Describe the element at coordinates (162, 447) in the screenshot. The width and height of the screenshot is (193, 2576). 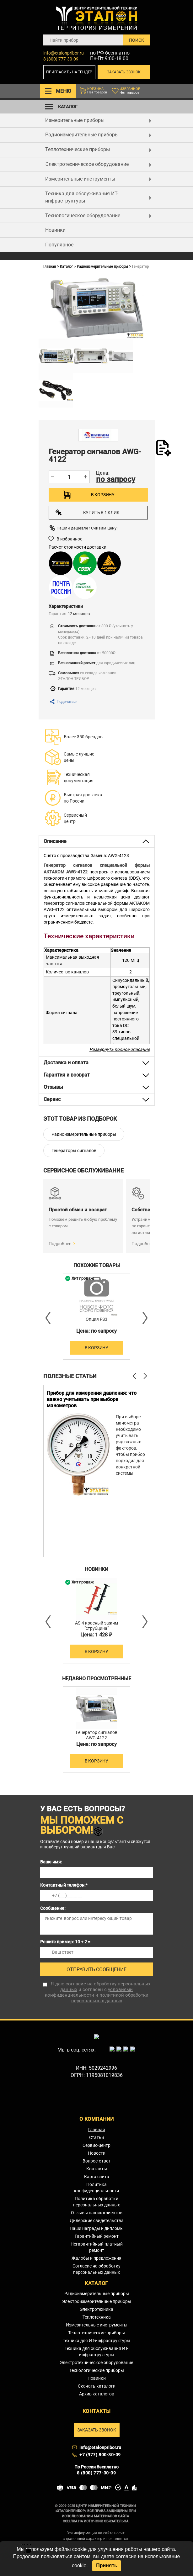
I see `generate AI-powered text or document` at that location.